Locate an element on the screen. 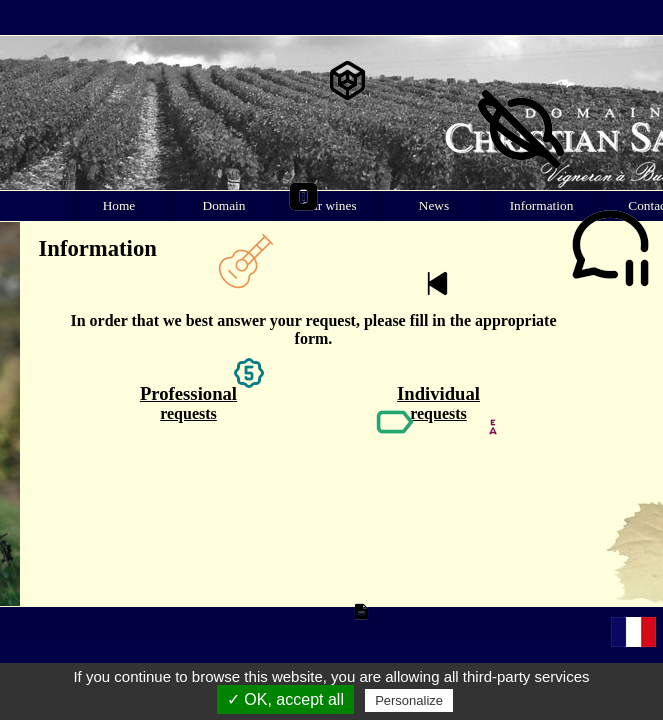 The height and width of the screenshot is (720, 663). indicates a level 5 ranking or badge is located at coordinates (249, 373).